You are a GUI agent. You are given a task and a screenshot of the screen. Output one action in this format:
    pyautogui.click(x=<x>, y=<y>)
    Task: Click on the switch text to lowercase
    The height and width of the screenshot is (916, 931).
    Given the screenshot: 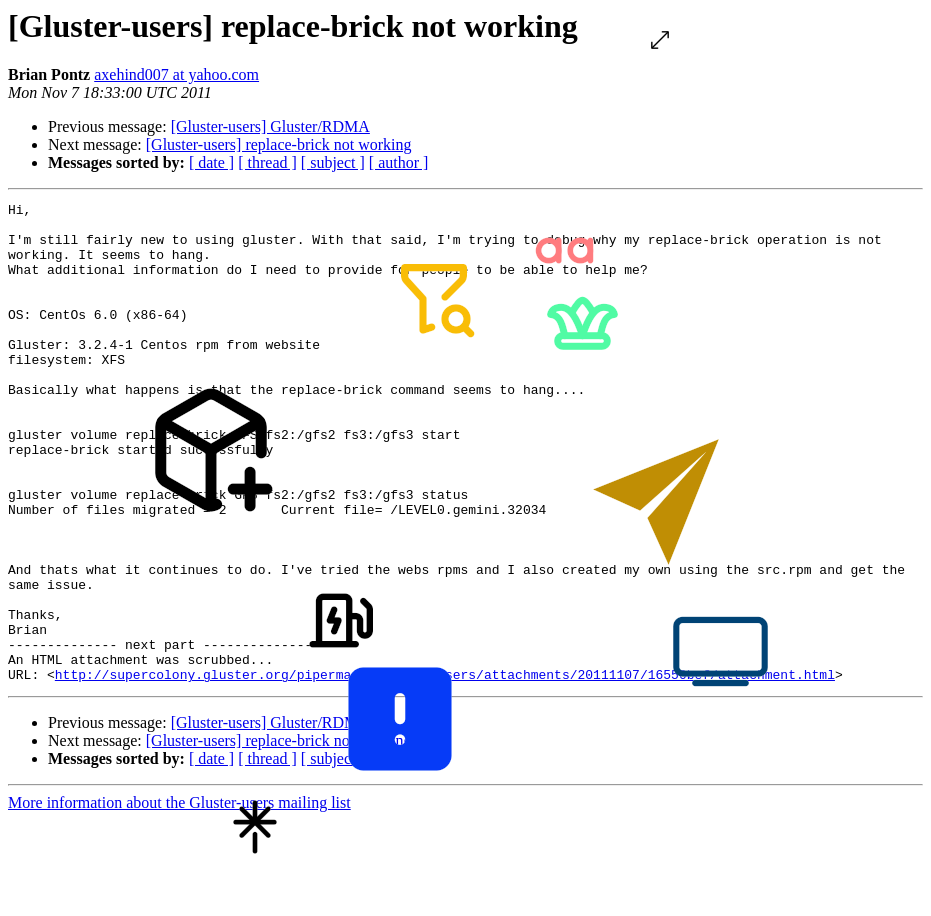 What is the action you would take?
    pyautogui.click(x=564, y=240)
    